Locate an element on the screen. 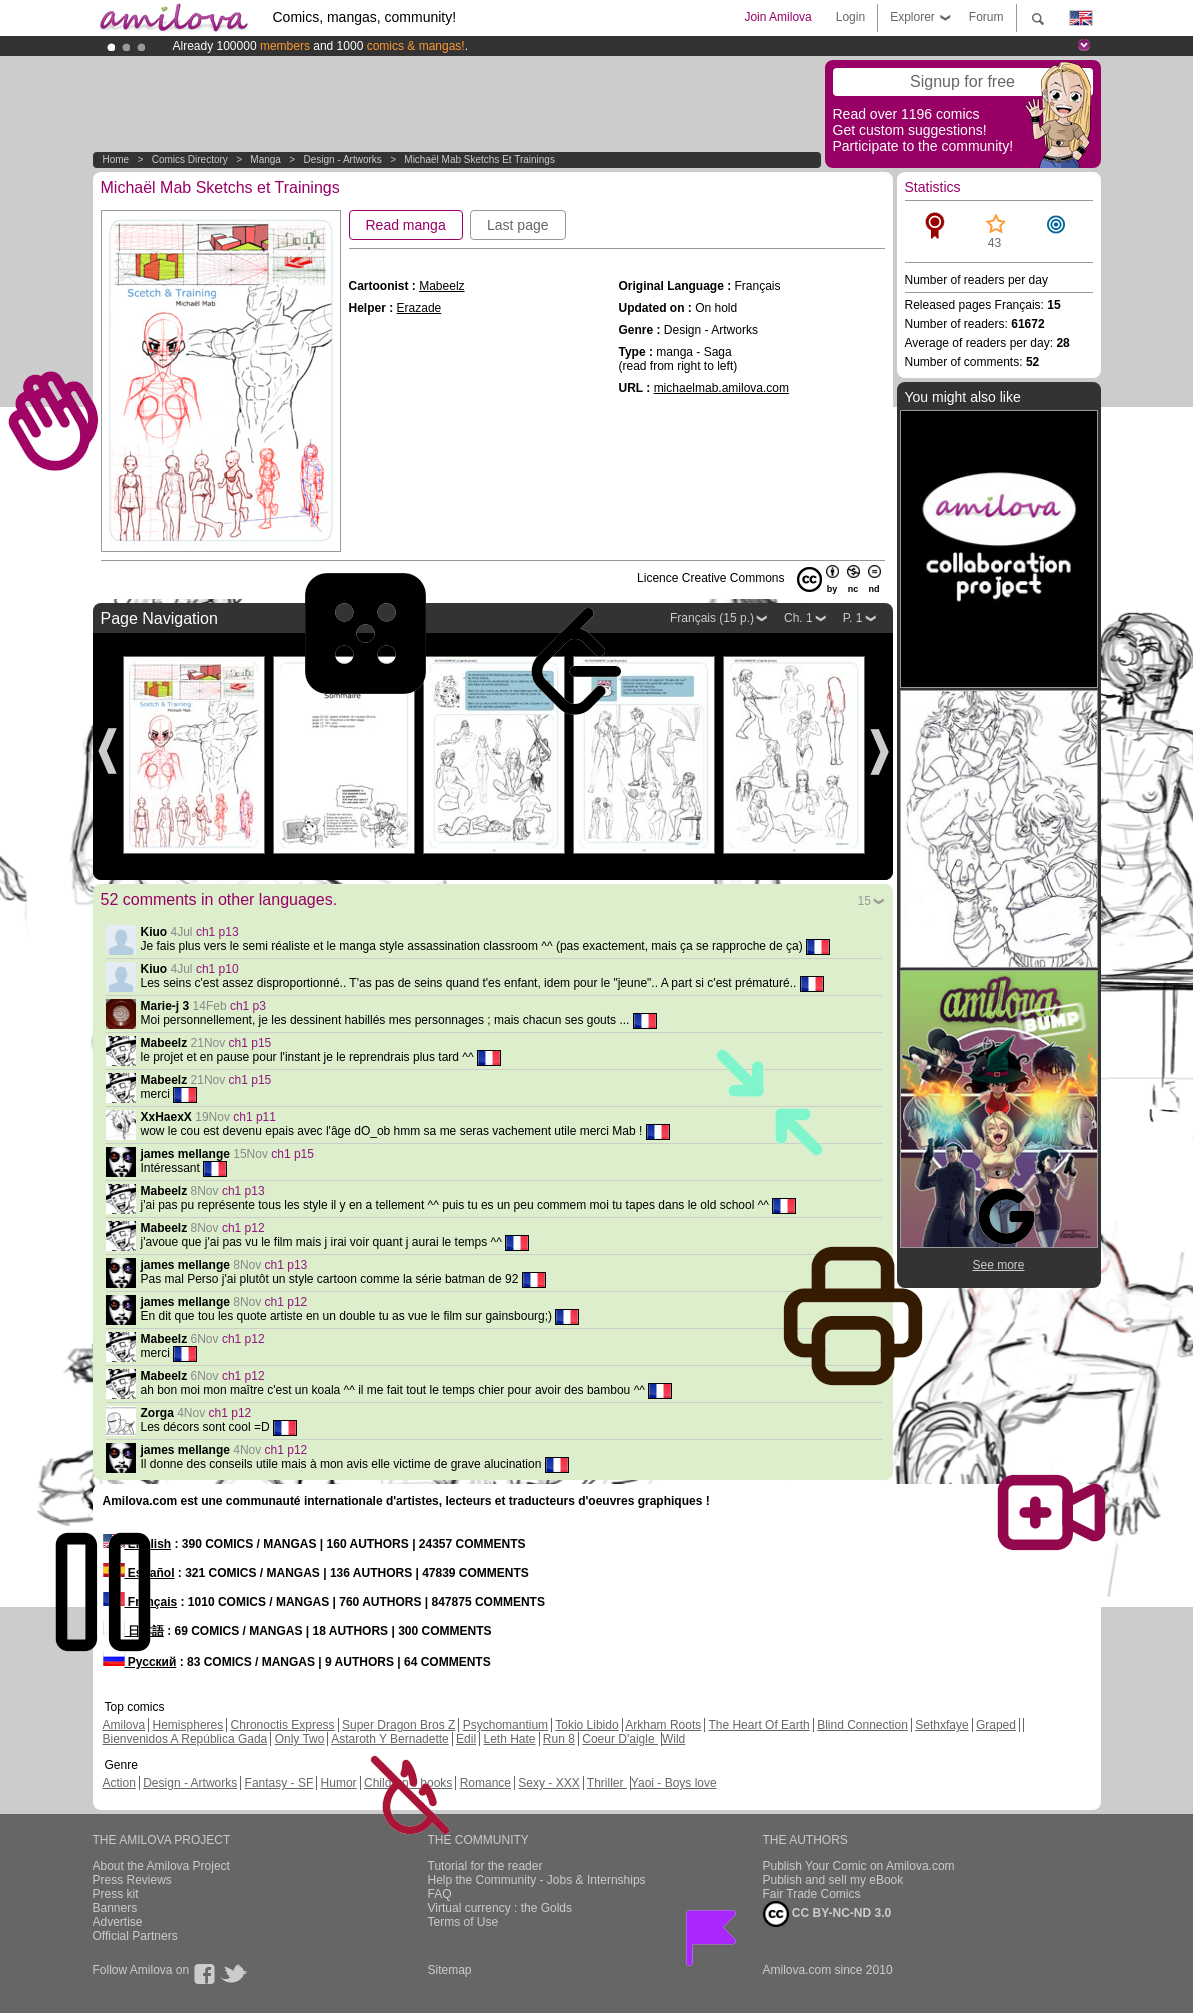  add a new video is located at coordinates (1051, 1512).